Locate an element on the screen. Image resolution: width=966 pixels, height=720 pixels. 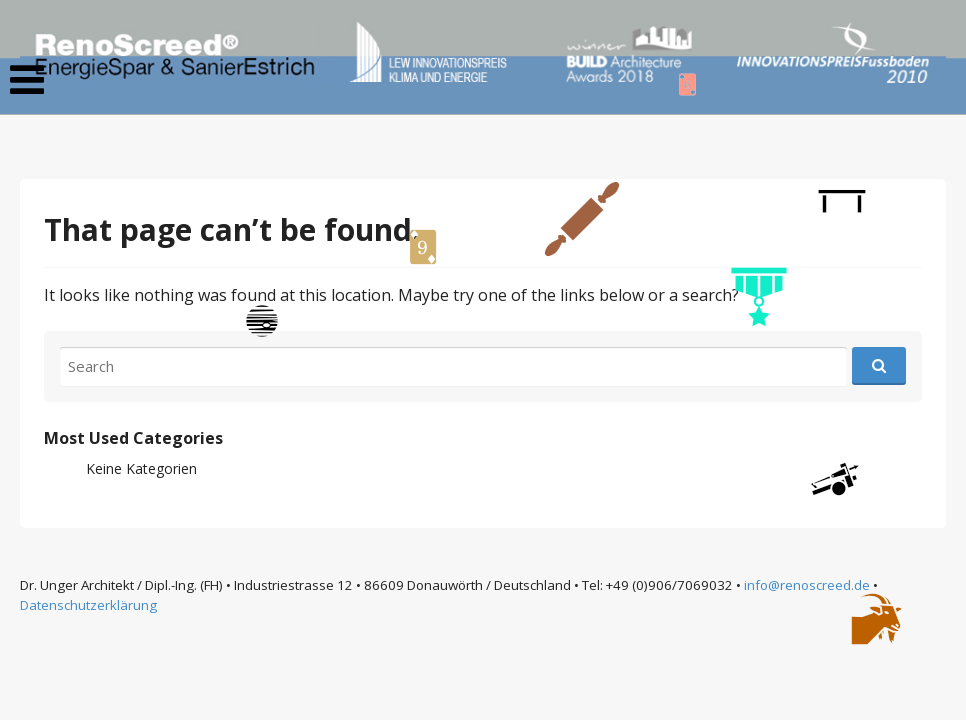
view or edit table data is located at coordinates (842, 189).